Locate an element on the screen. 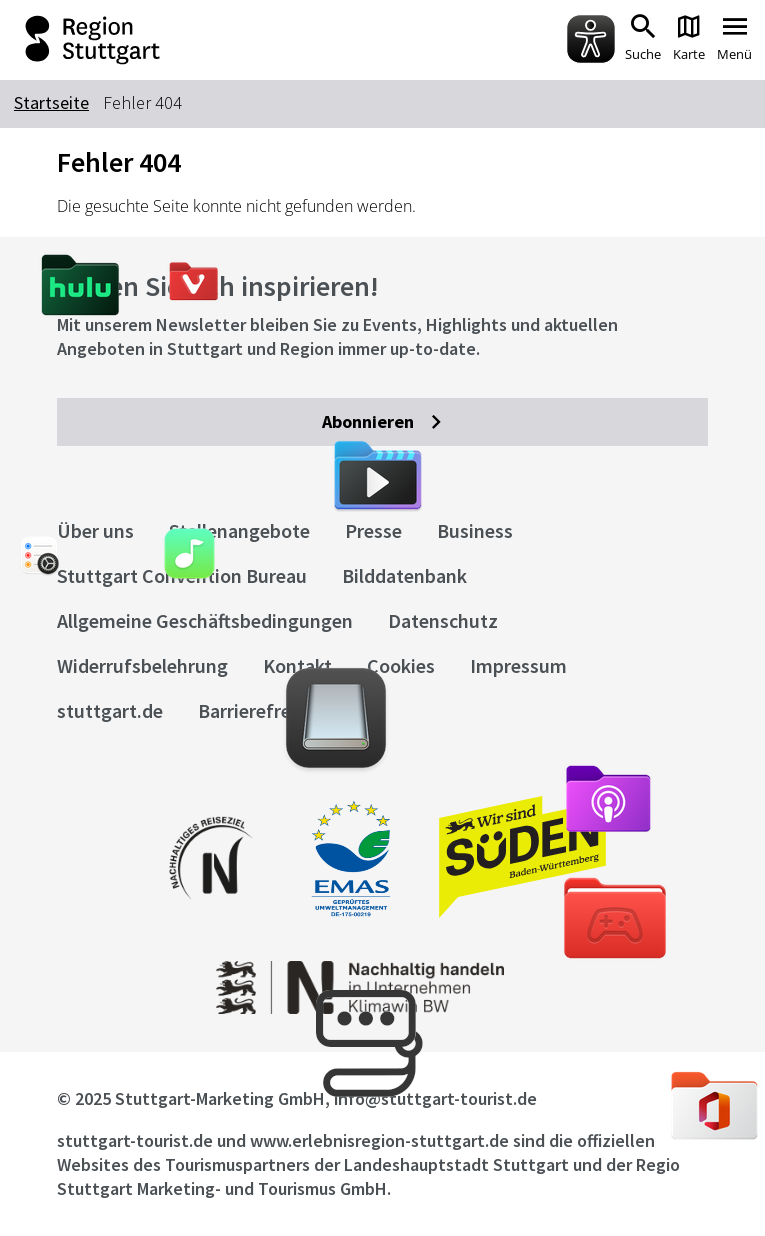 The height and width of the screenshot is (1236, 765). open juk music player app is located at coordinates (189, 553).